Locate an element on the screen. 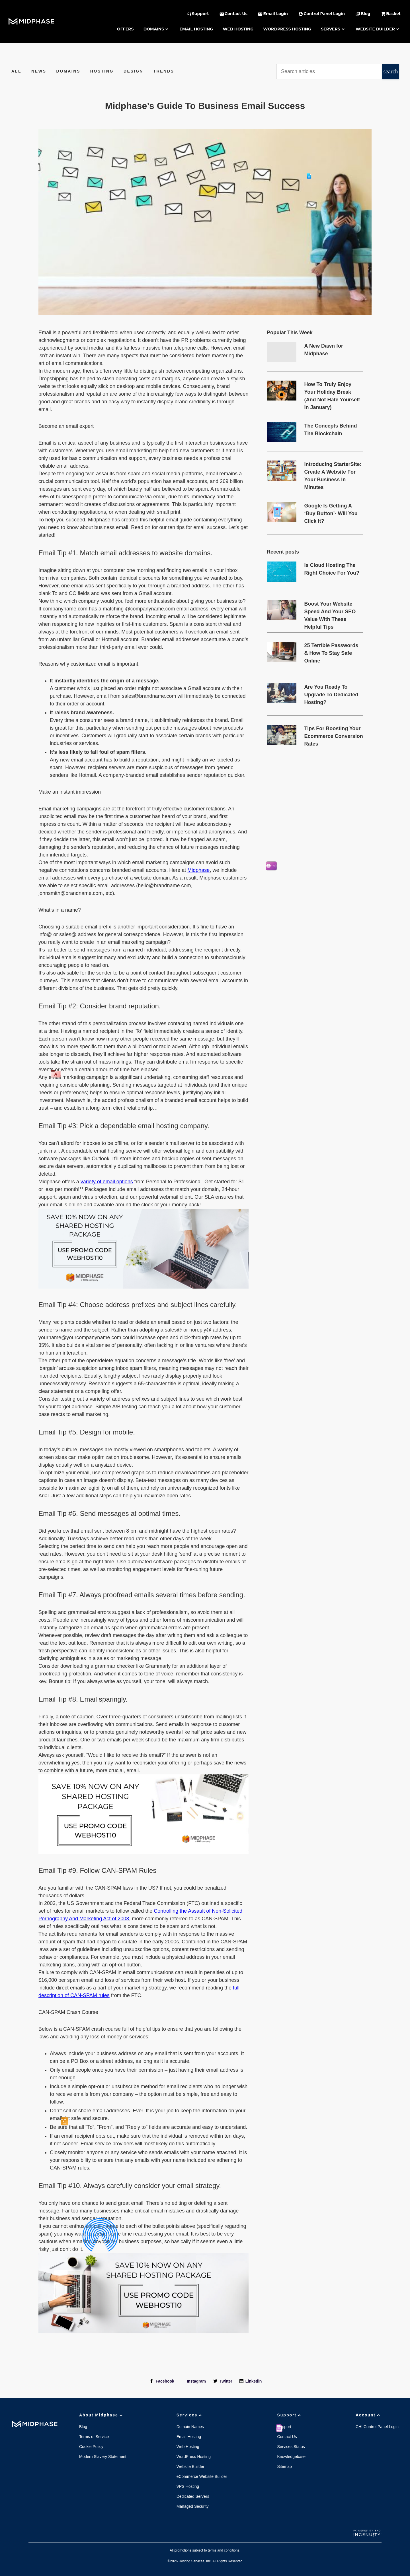  share files wirelessly via AirDrop is located at coordinates (100, 2236).